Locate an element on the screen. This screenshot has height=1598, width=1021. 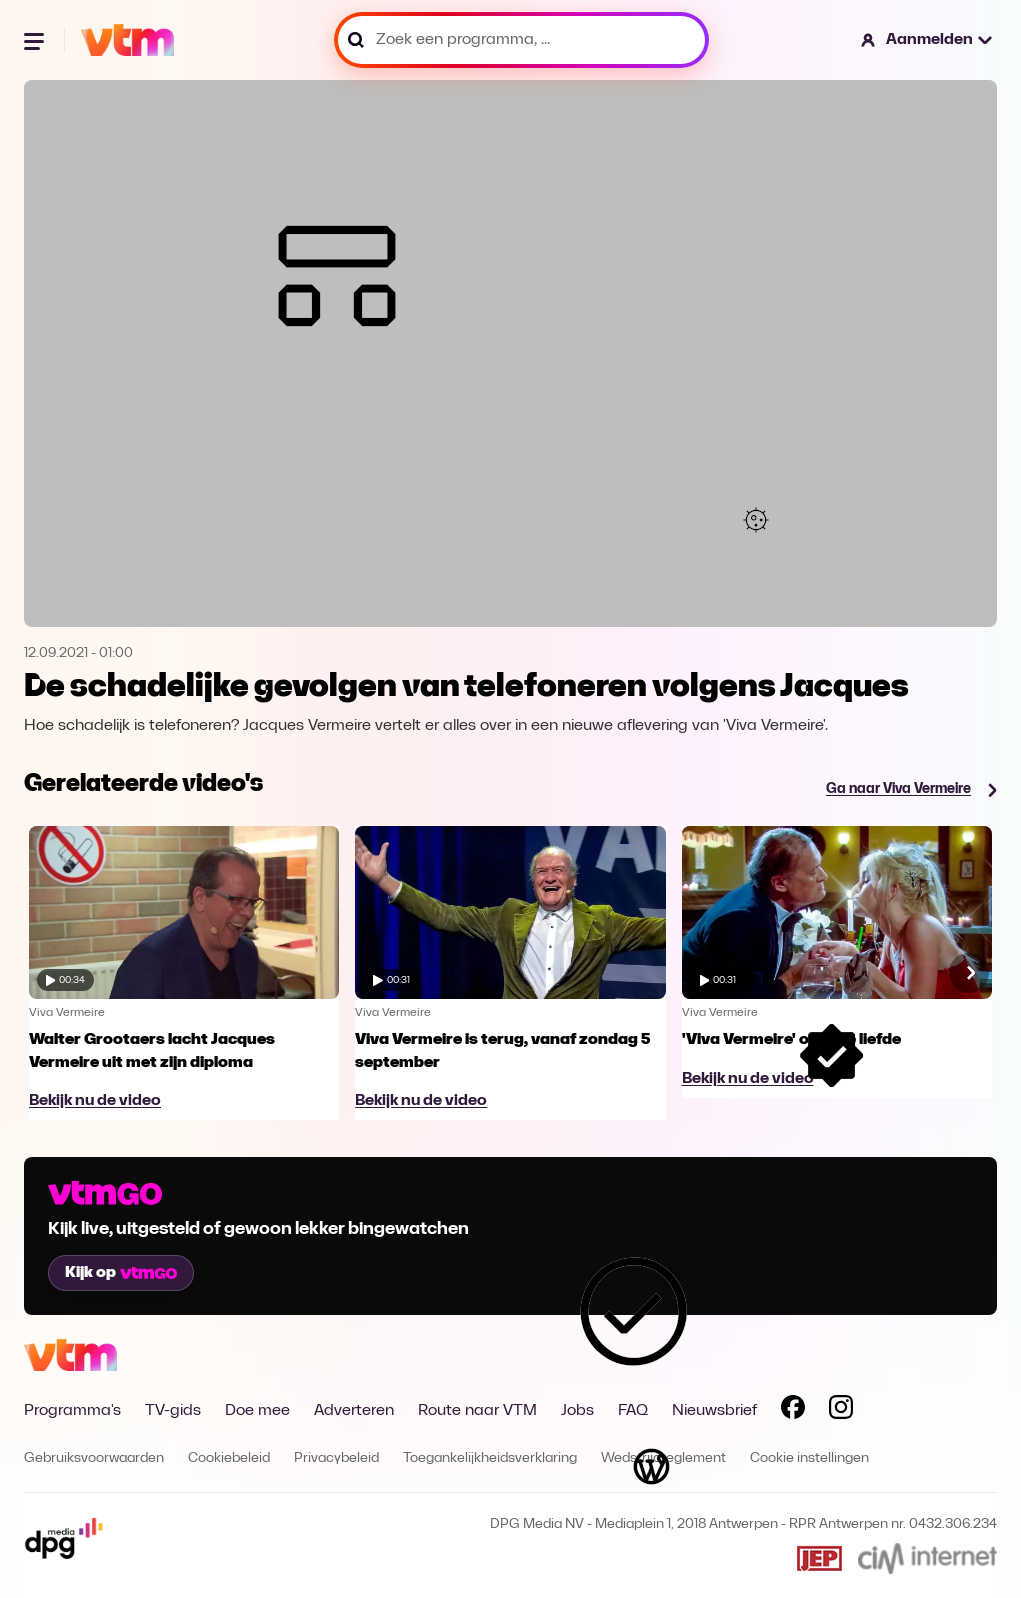
link to wordpress site or blog is located at coordinates (651, 1466).